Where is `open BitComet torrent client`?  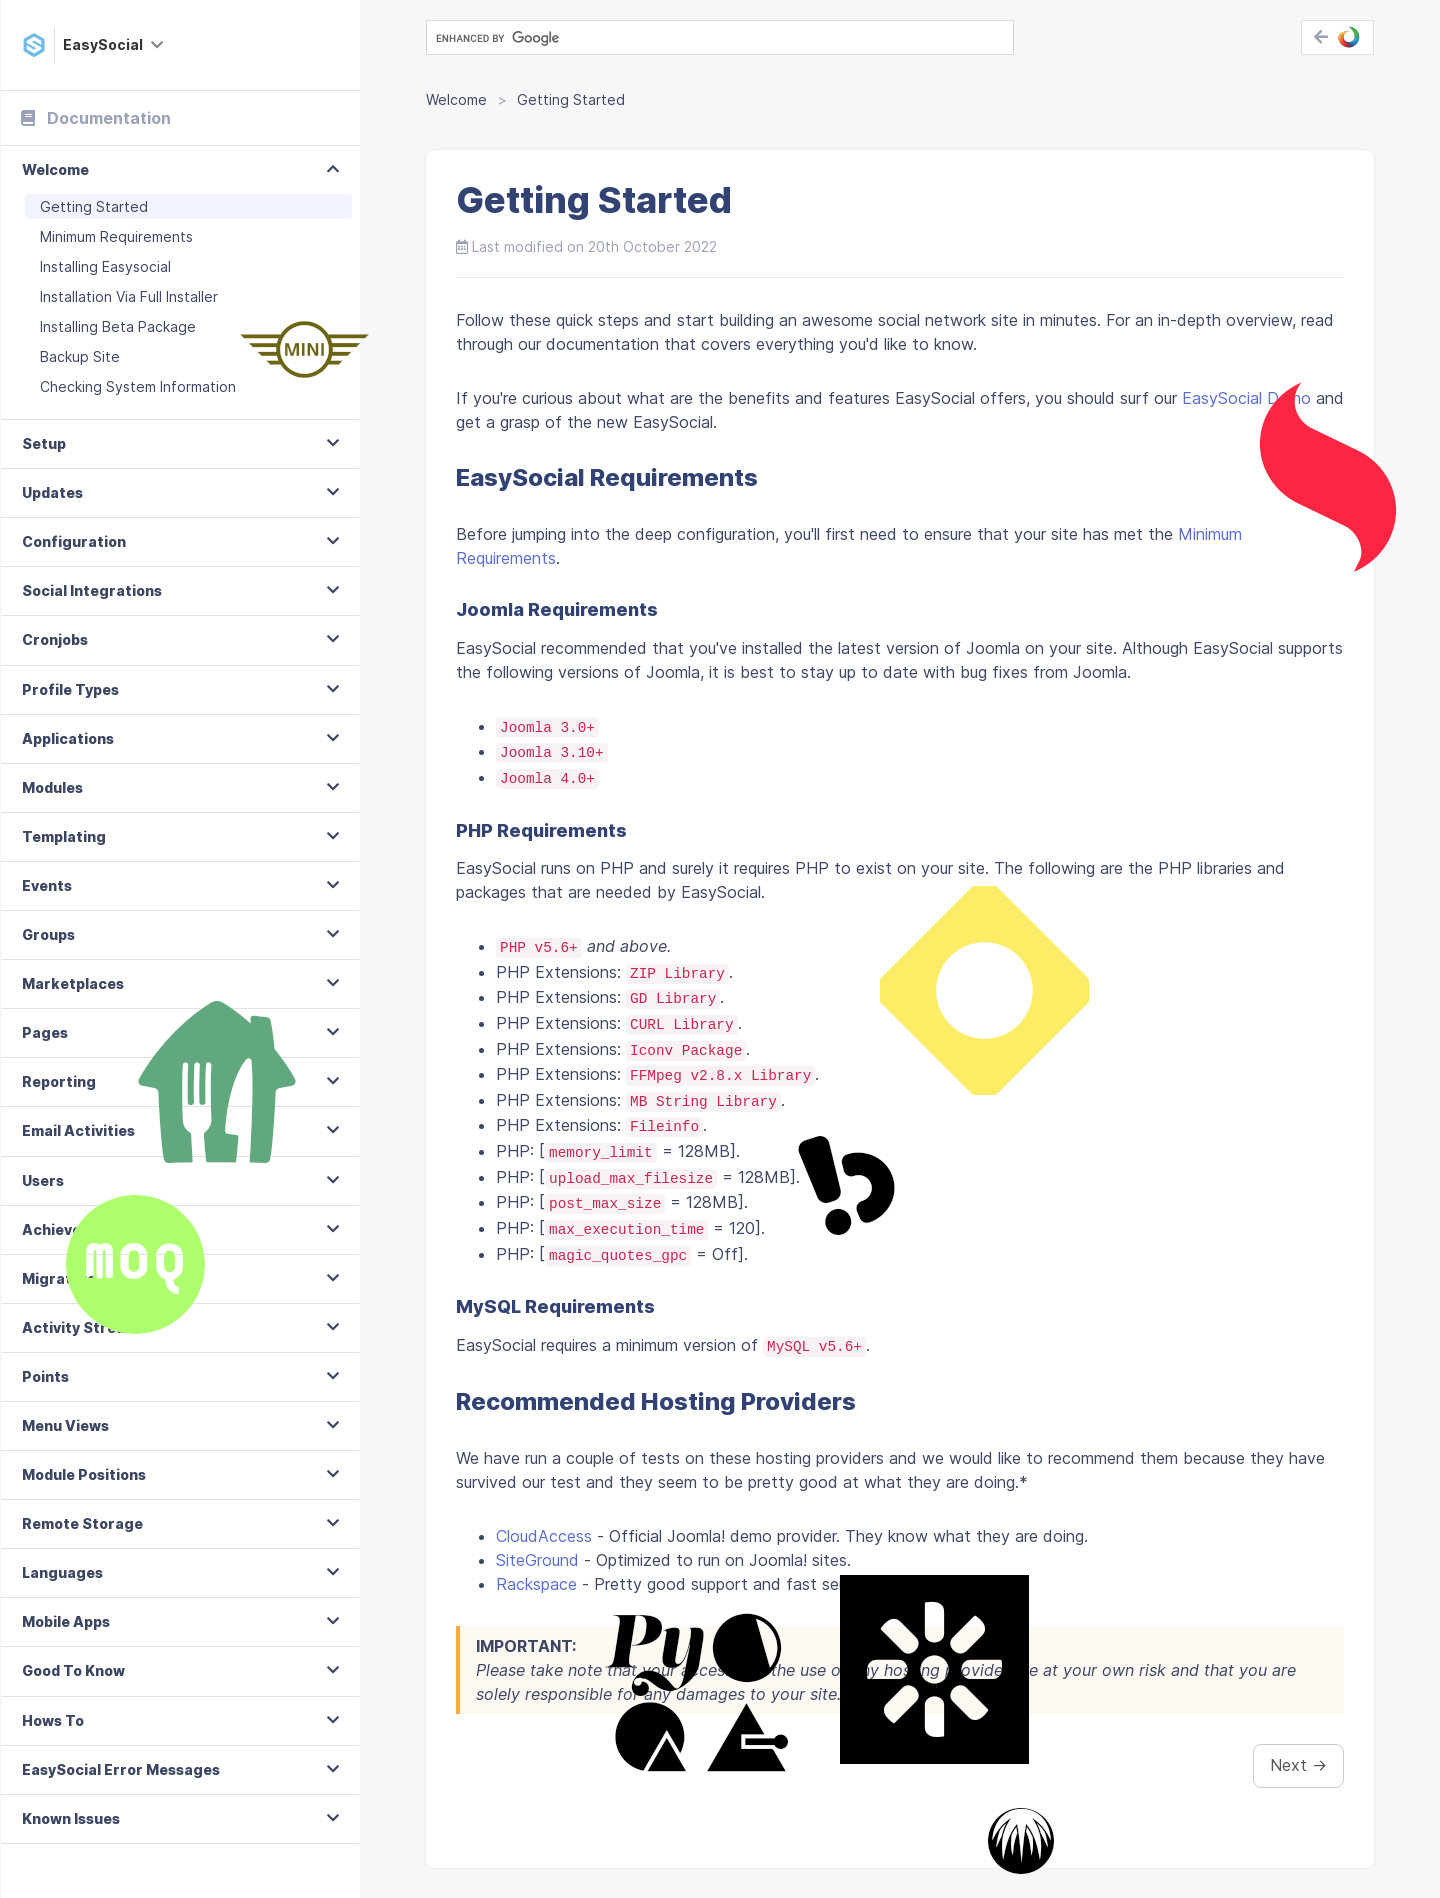 open BitComet torrent client is located at coordinates (1021, 1841).